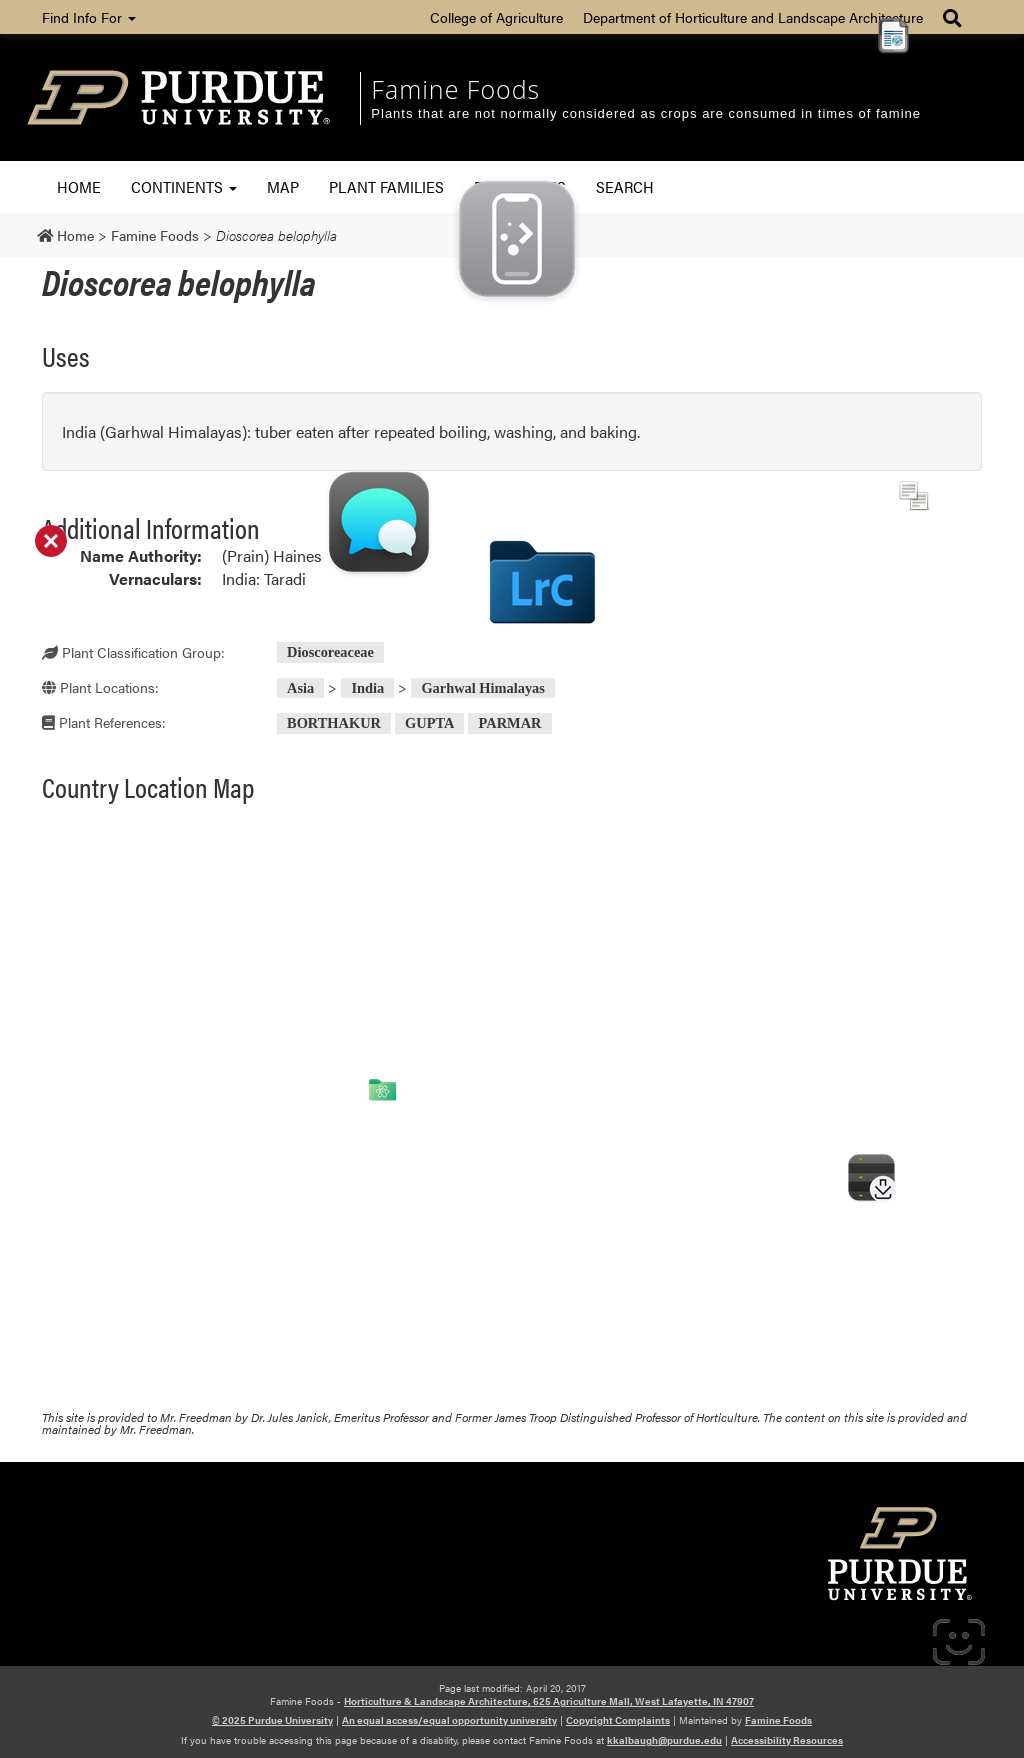 This screenshot has width=1024, height=1758. Describe the element at coordinates (542, 585) in the screenshot. I see `open adobe lightroom classic project folder` at that location.